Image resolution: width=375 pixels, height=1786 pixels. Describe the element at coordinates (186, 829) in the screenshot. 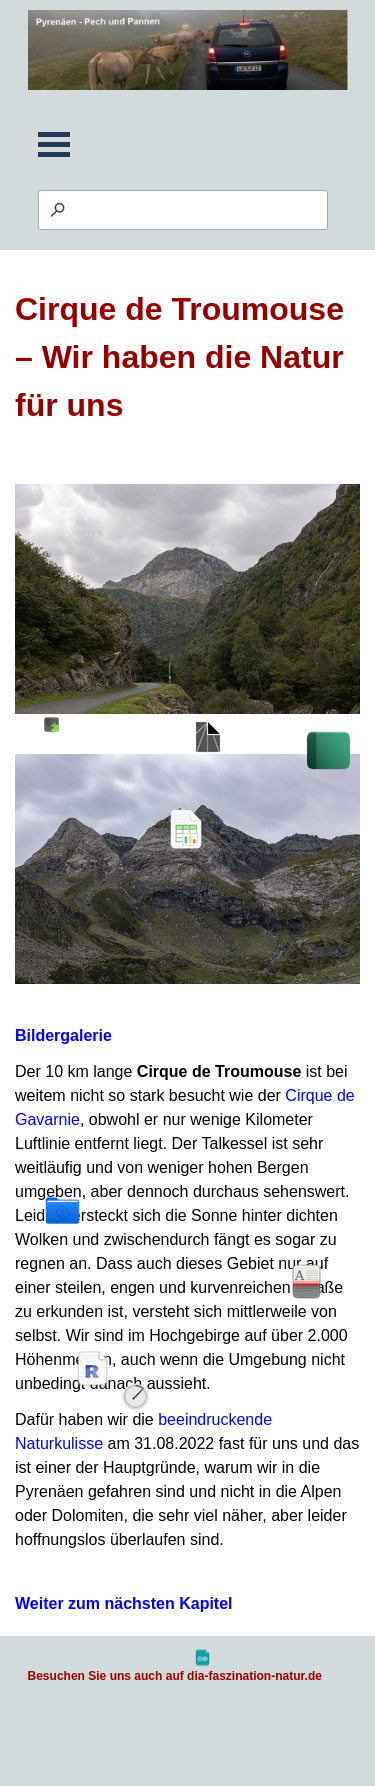

I see `open a spreadsheet file` at that location.